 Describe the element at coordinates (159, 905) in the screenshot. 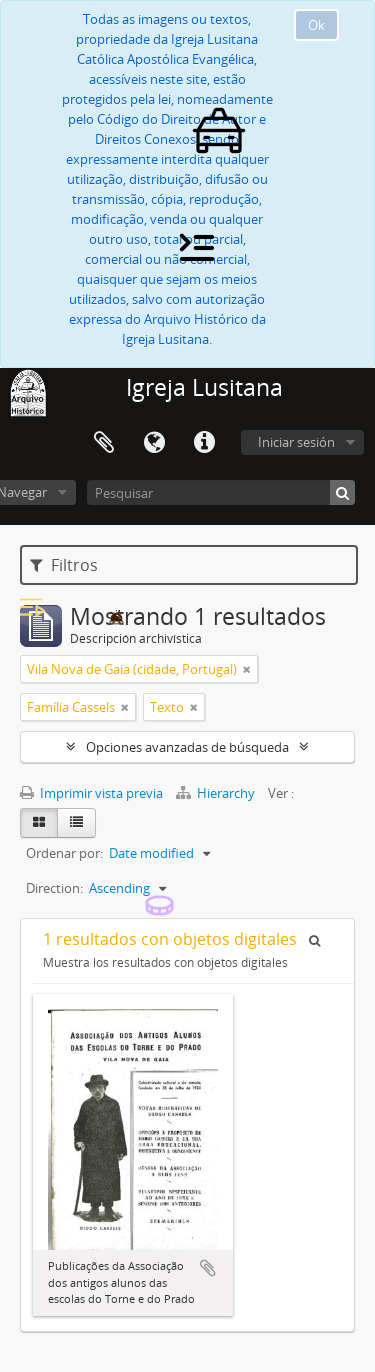

I see `view your coin balance or currency` at that location.